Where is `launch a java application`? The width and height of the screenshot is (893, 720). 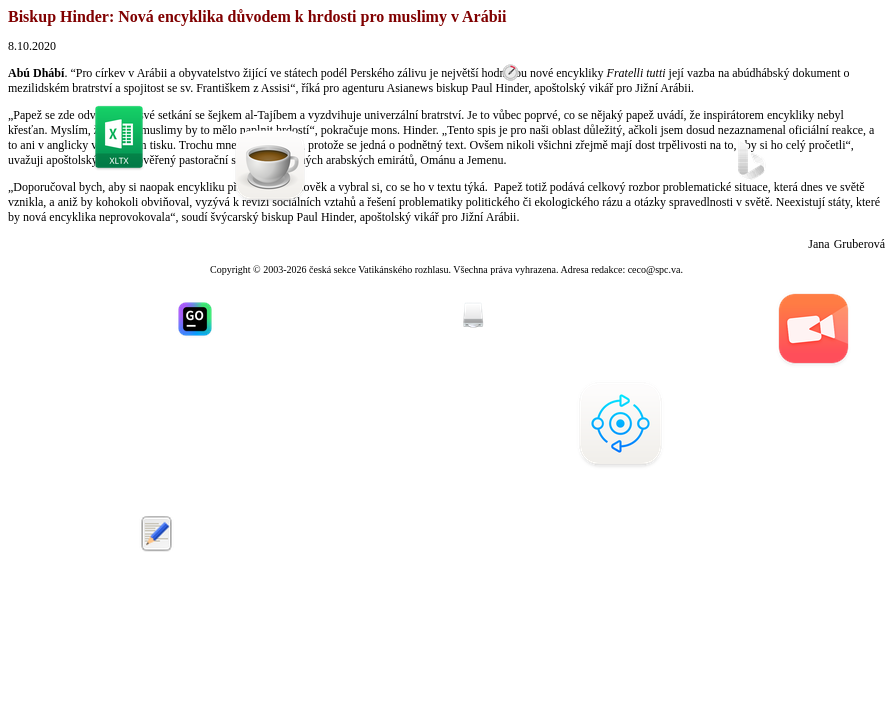 launch a java application is located at coordinates (270, 165).